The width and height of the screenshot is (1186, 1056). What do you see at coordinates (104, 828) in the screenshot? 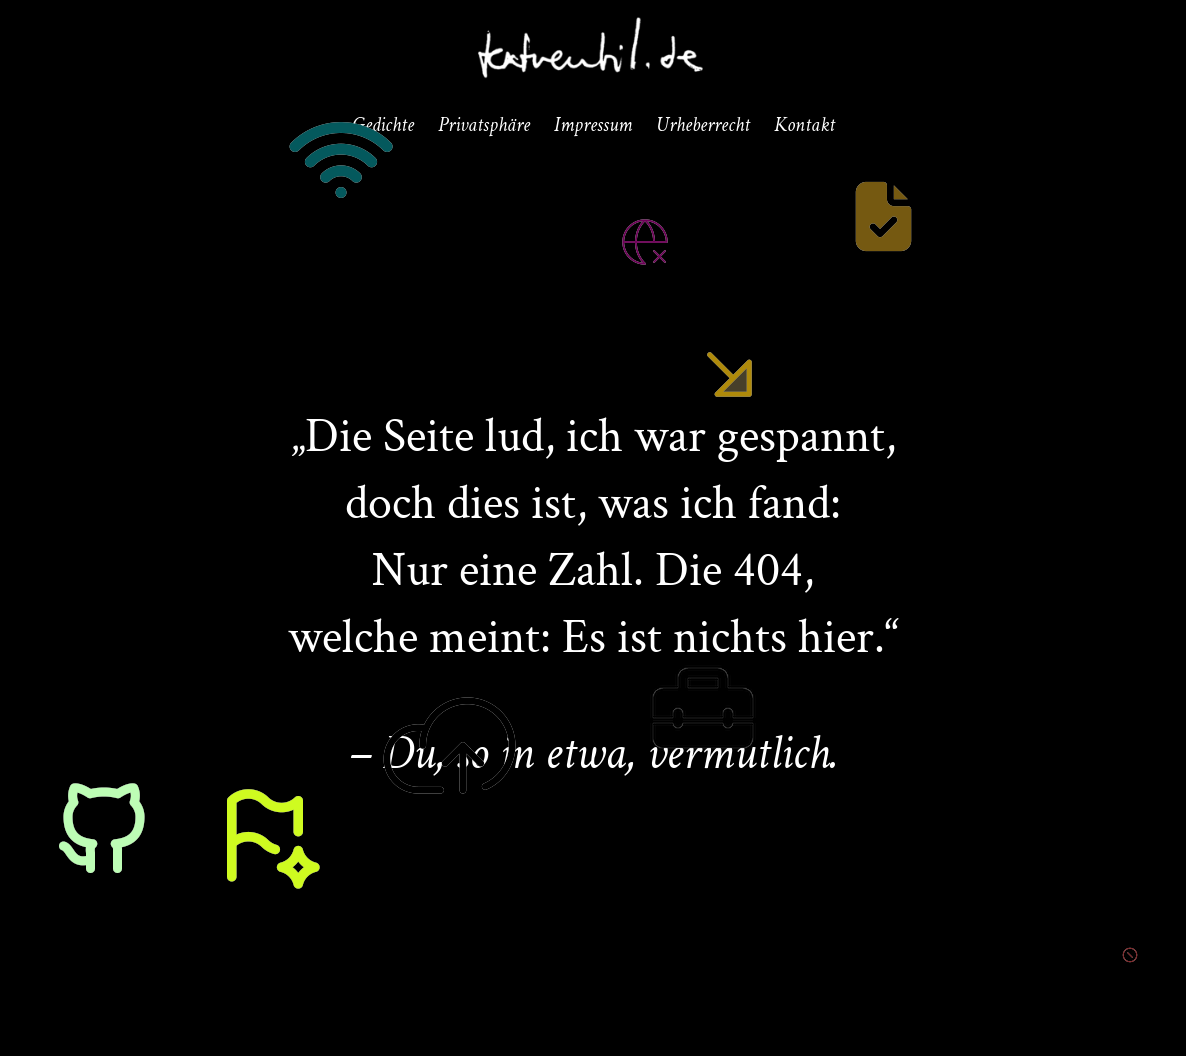
I see `view project on github` at bounding box center [104, 828].